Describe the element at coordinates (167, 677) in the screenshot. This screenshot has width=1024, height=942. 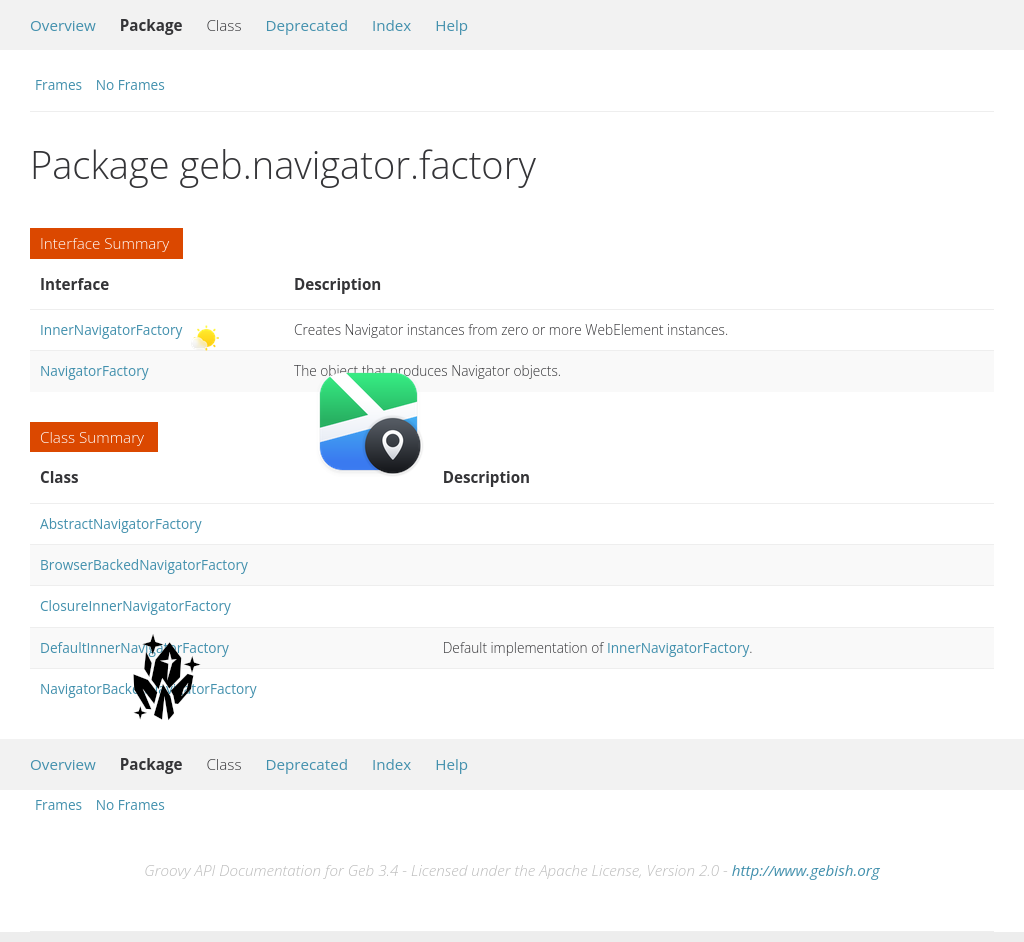
I see `view collected minerals or crystals` at that location.